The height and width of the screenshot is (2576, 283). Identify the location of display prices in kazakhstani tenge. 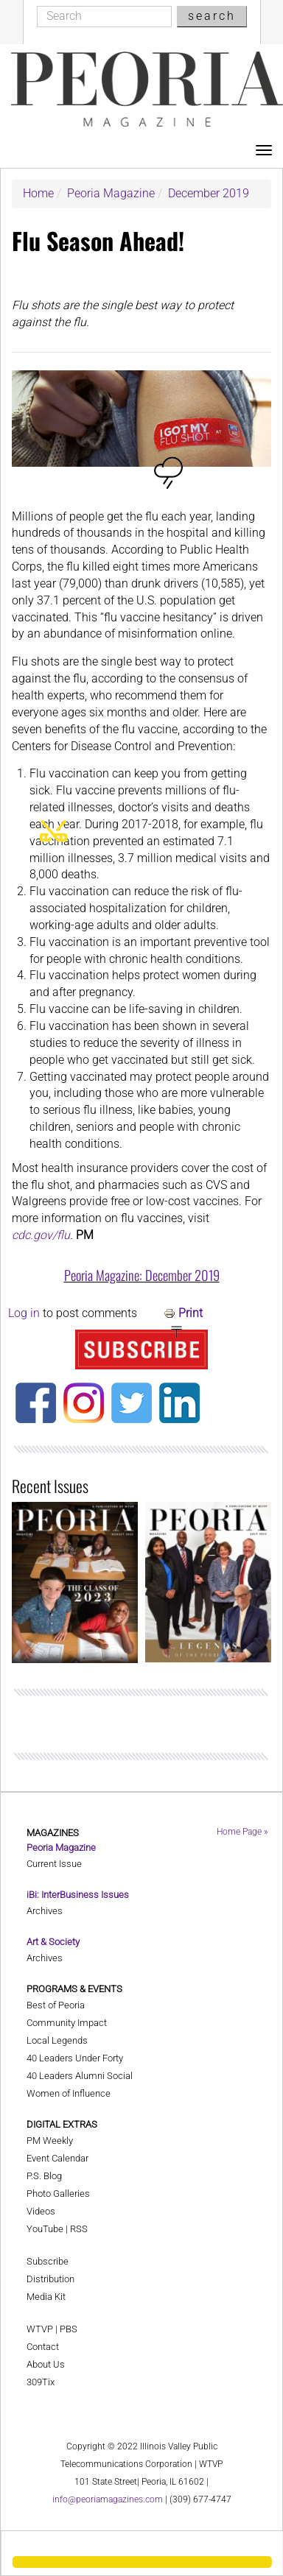
(176, 1331).